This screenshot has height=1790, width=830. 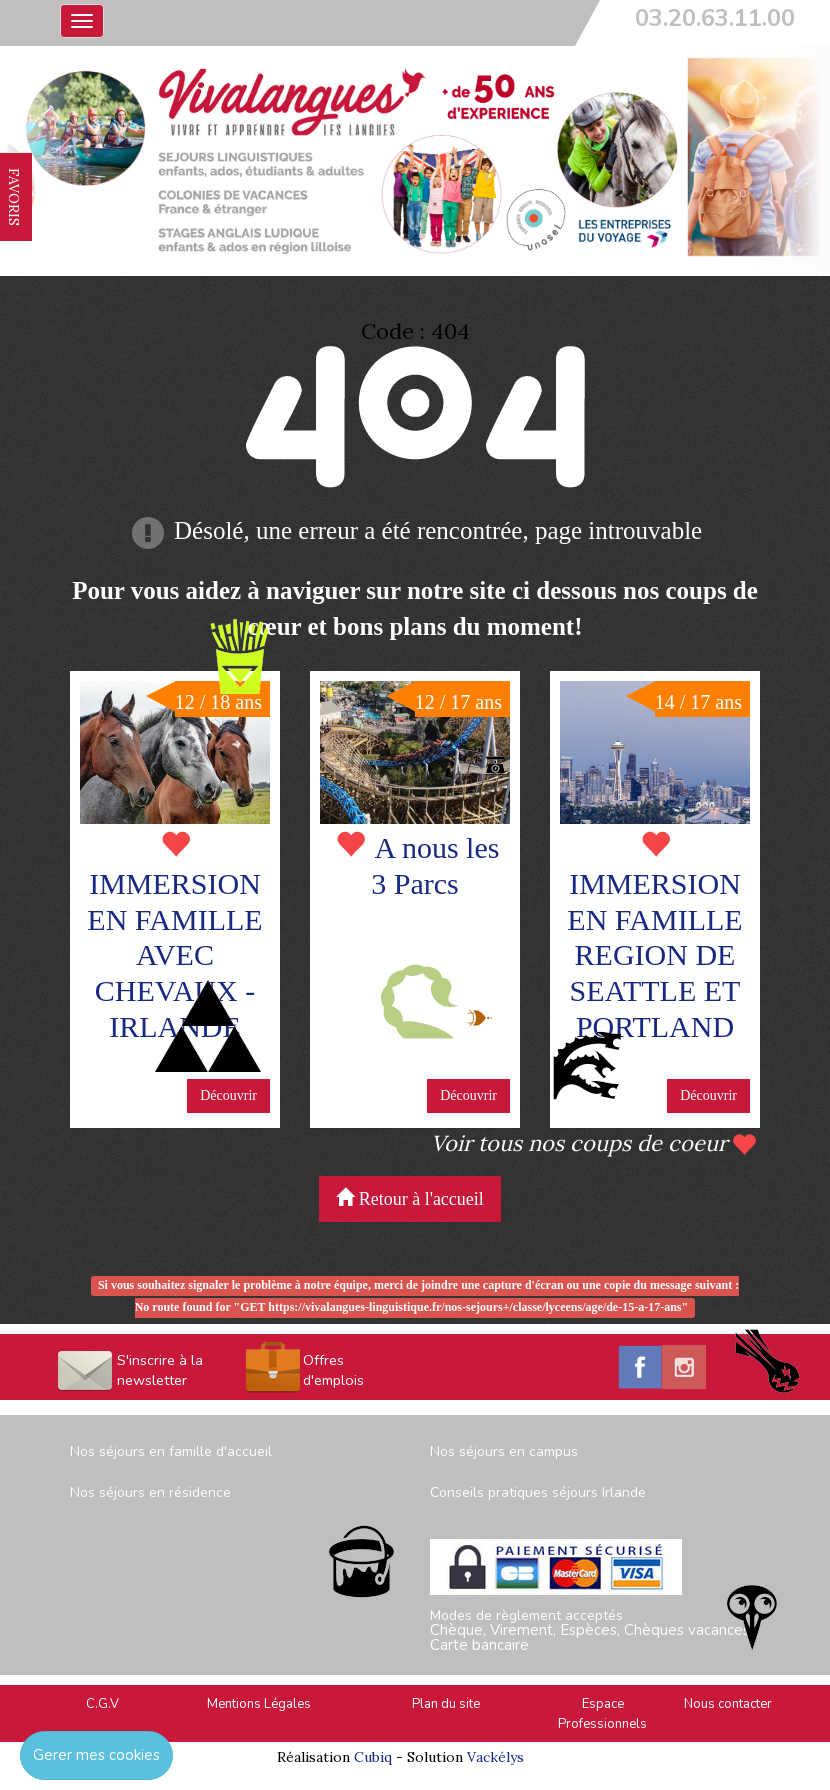 What do you see at coordinates (480, 1018) in the screenshot?
I see `XNOR logic gate symbol in circuit design tool` at bounding box center [480, 1018].